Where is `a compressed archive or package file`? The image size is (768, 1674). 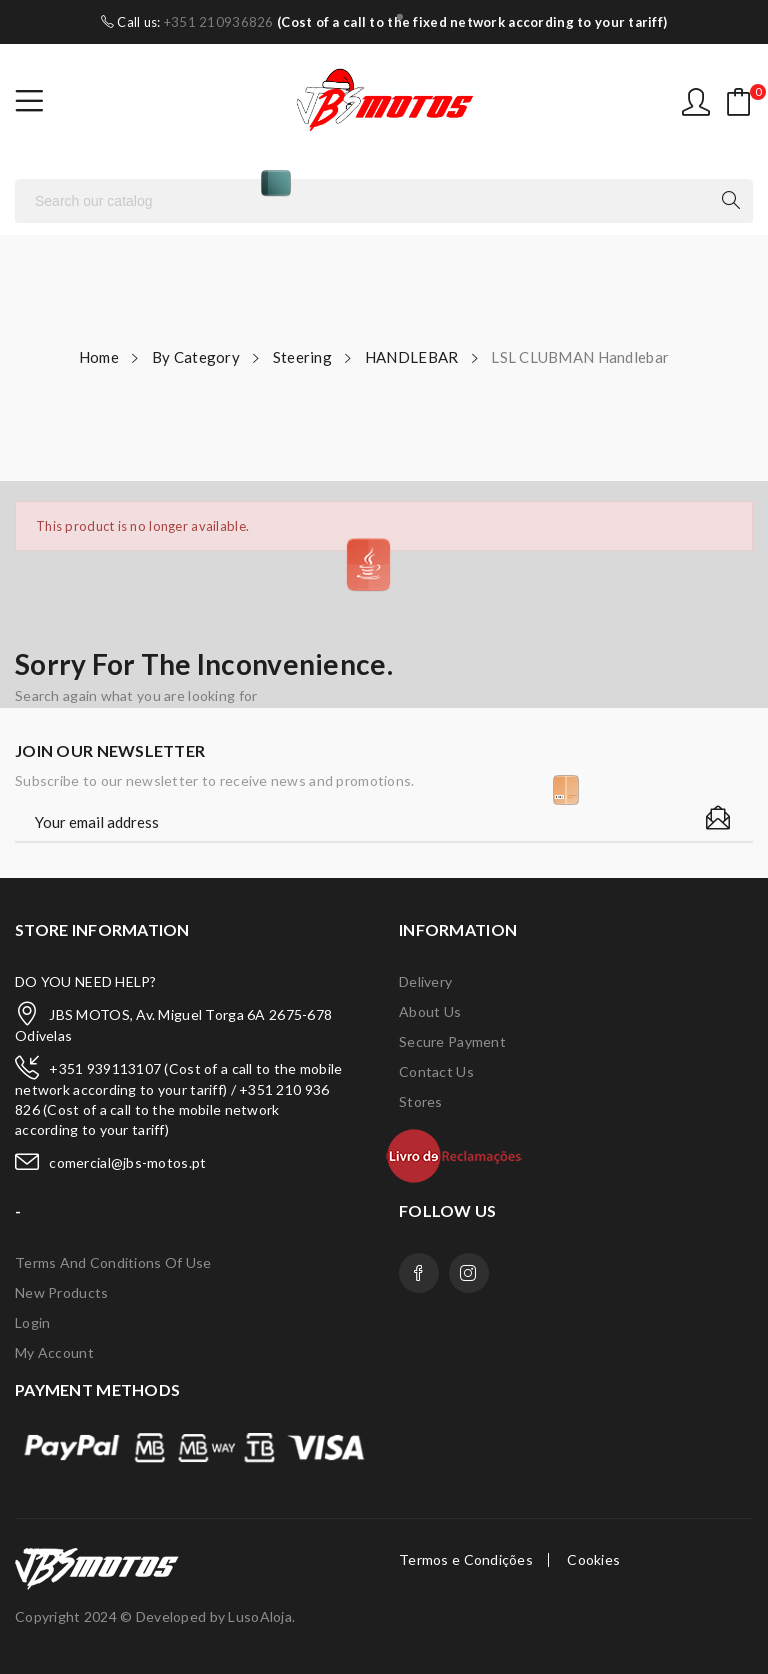 a compressed archive or package file is located at coordinates (566, 790).